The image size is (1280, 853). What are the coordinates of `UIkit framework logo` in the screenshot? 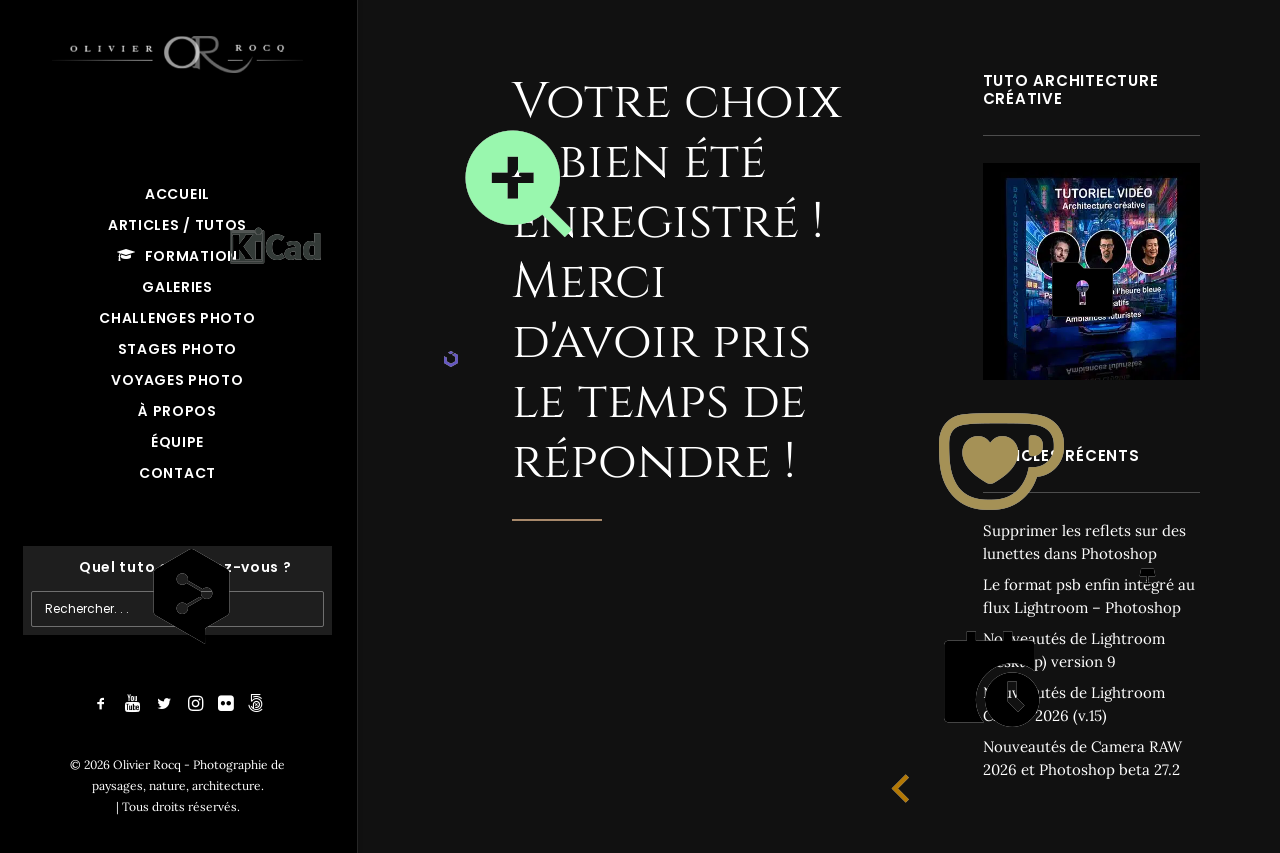 It's located at (451, 359).